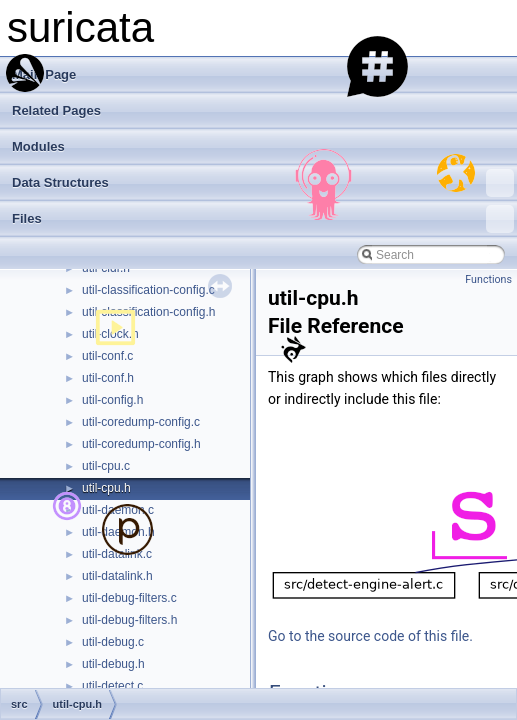 The image size is (517, 720). Describe the element at coordinates (67, 506) in the screenshot. I see `access billiards or pool game` at that location.